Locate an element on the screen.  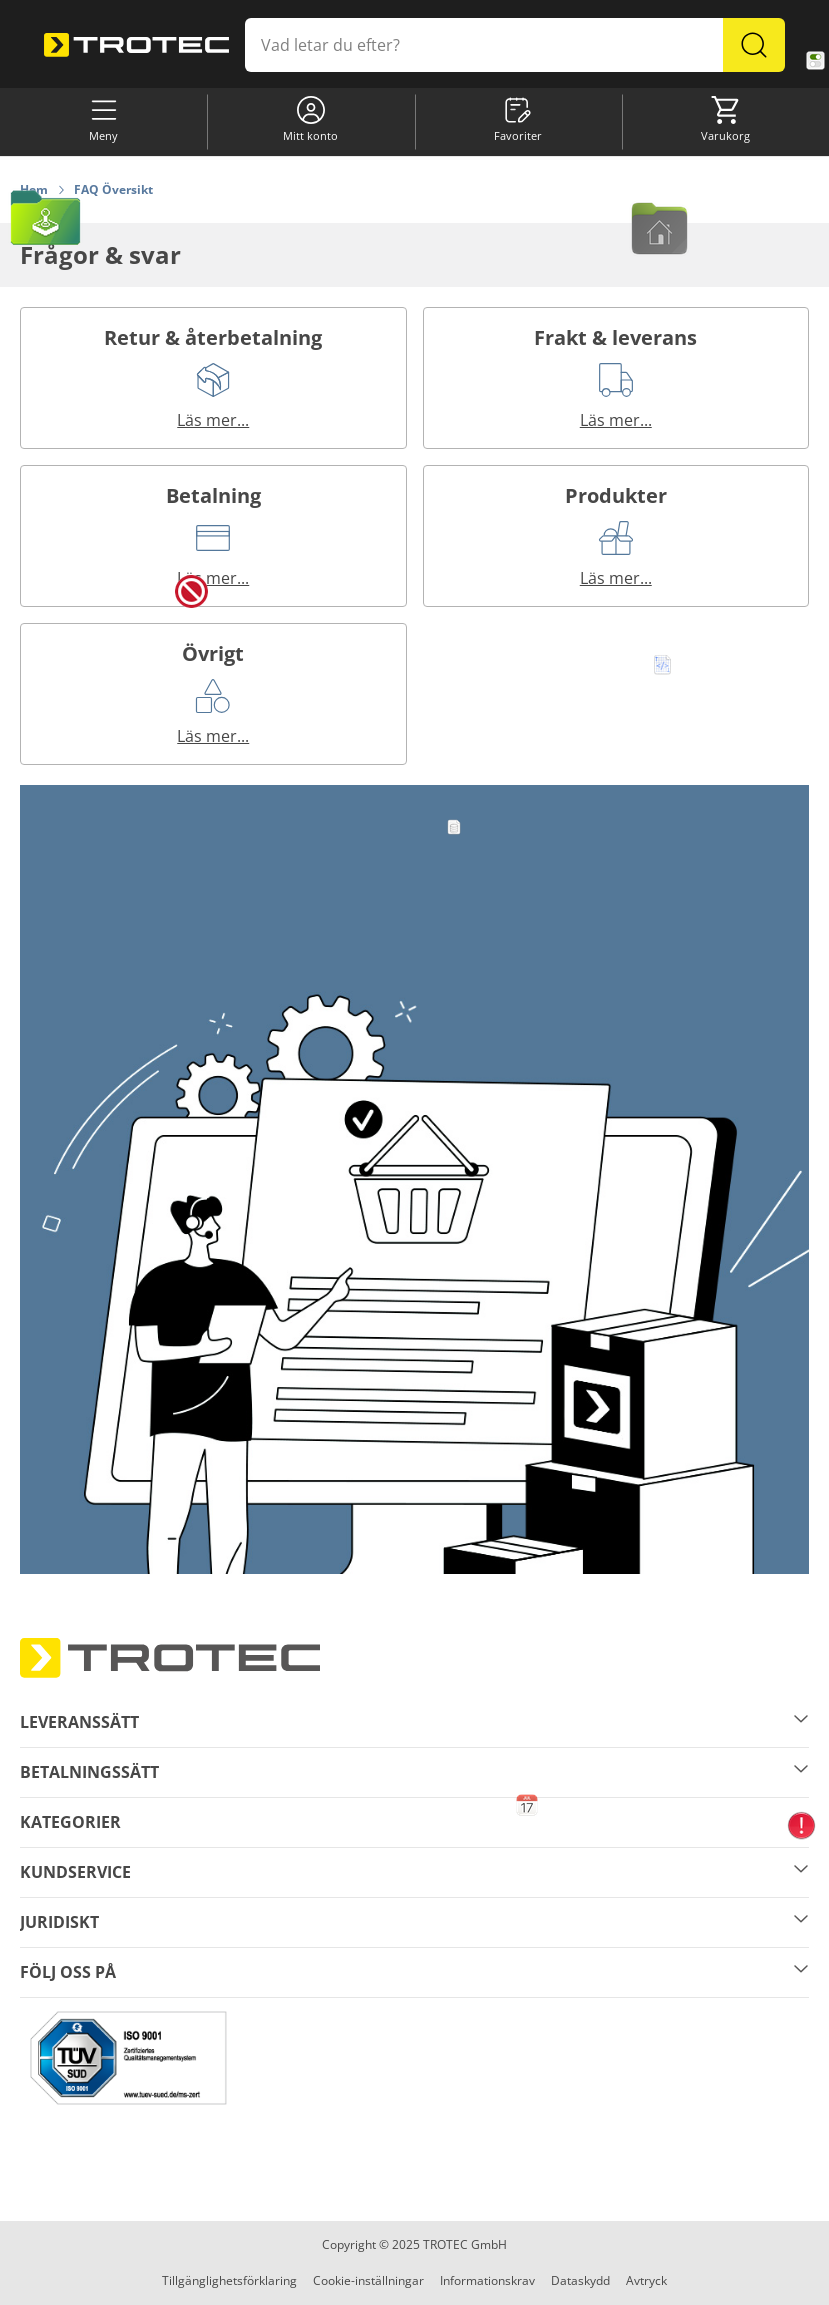
open desktop preferences or settings is located at coordinates (815, 60).